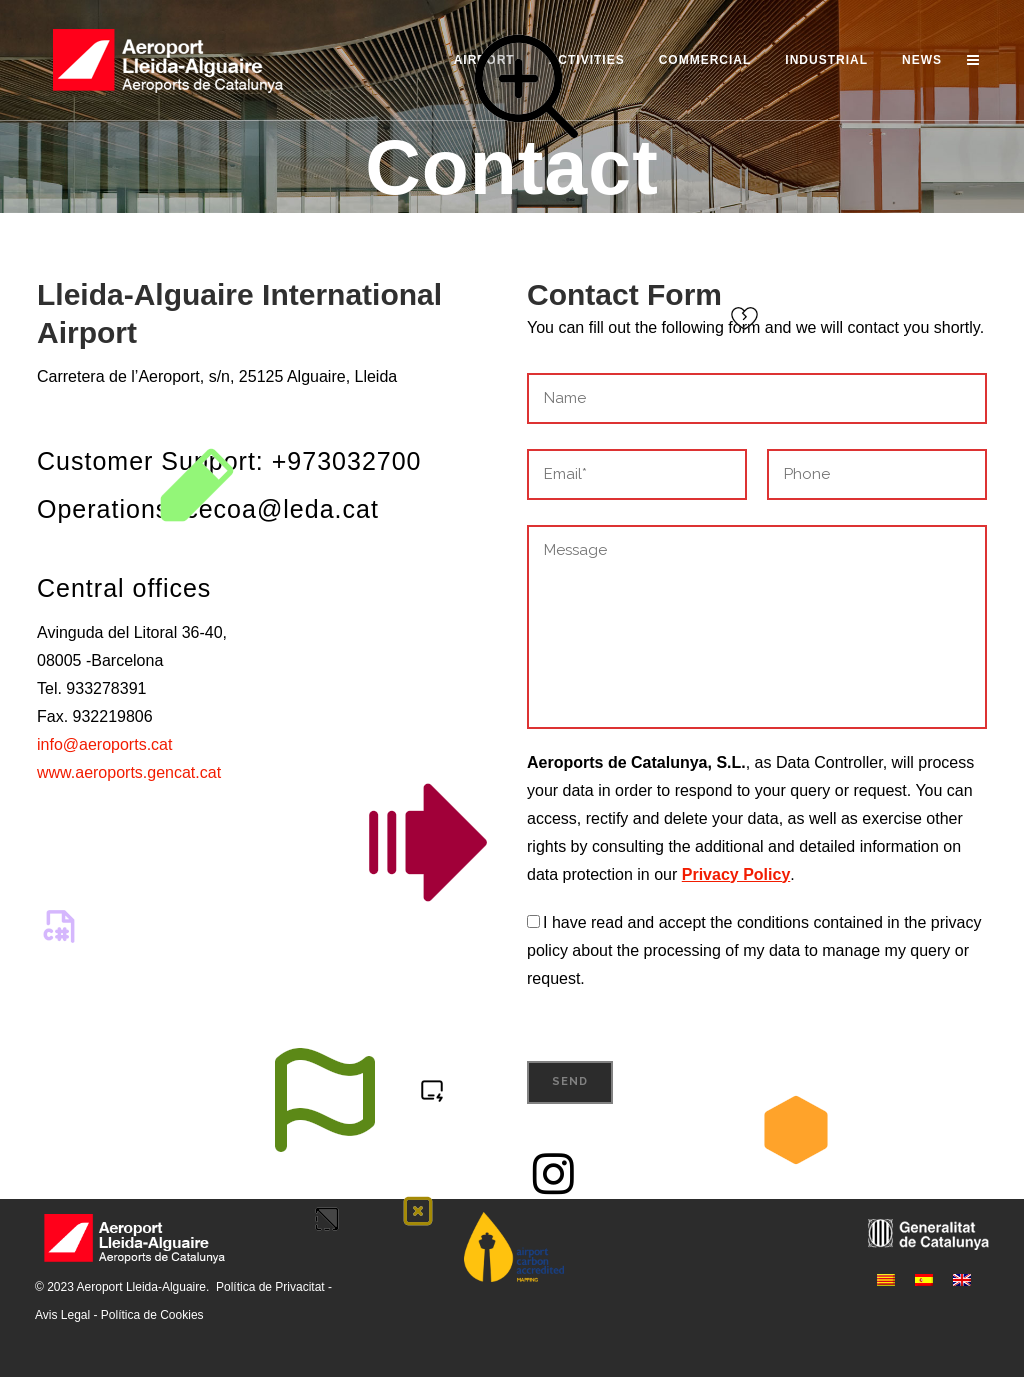 The width and height of the screenshot is (1024, 1377). Describe the element at coordinates (526, 86) in the screenshot. I see `zoom in on content` at that location.